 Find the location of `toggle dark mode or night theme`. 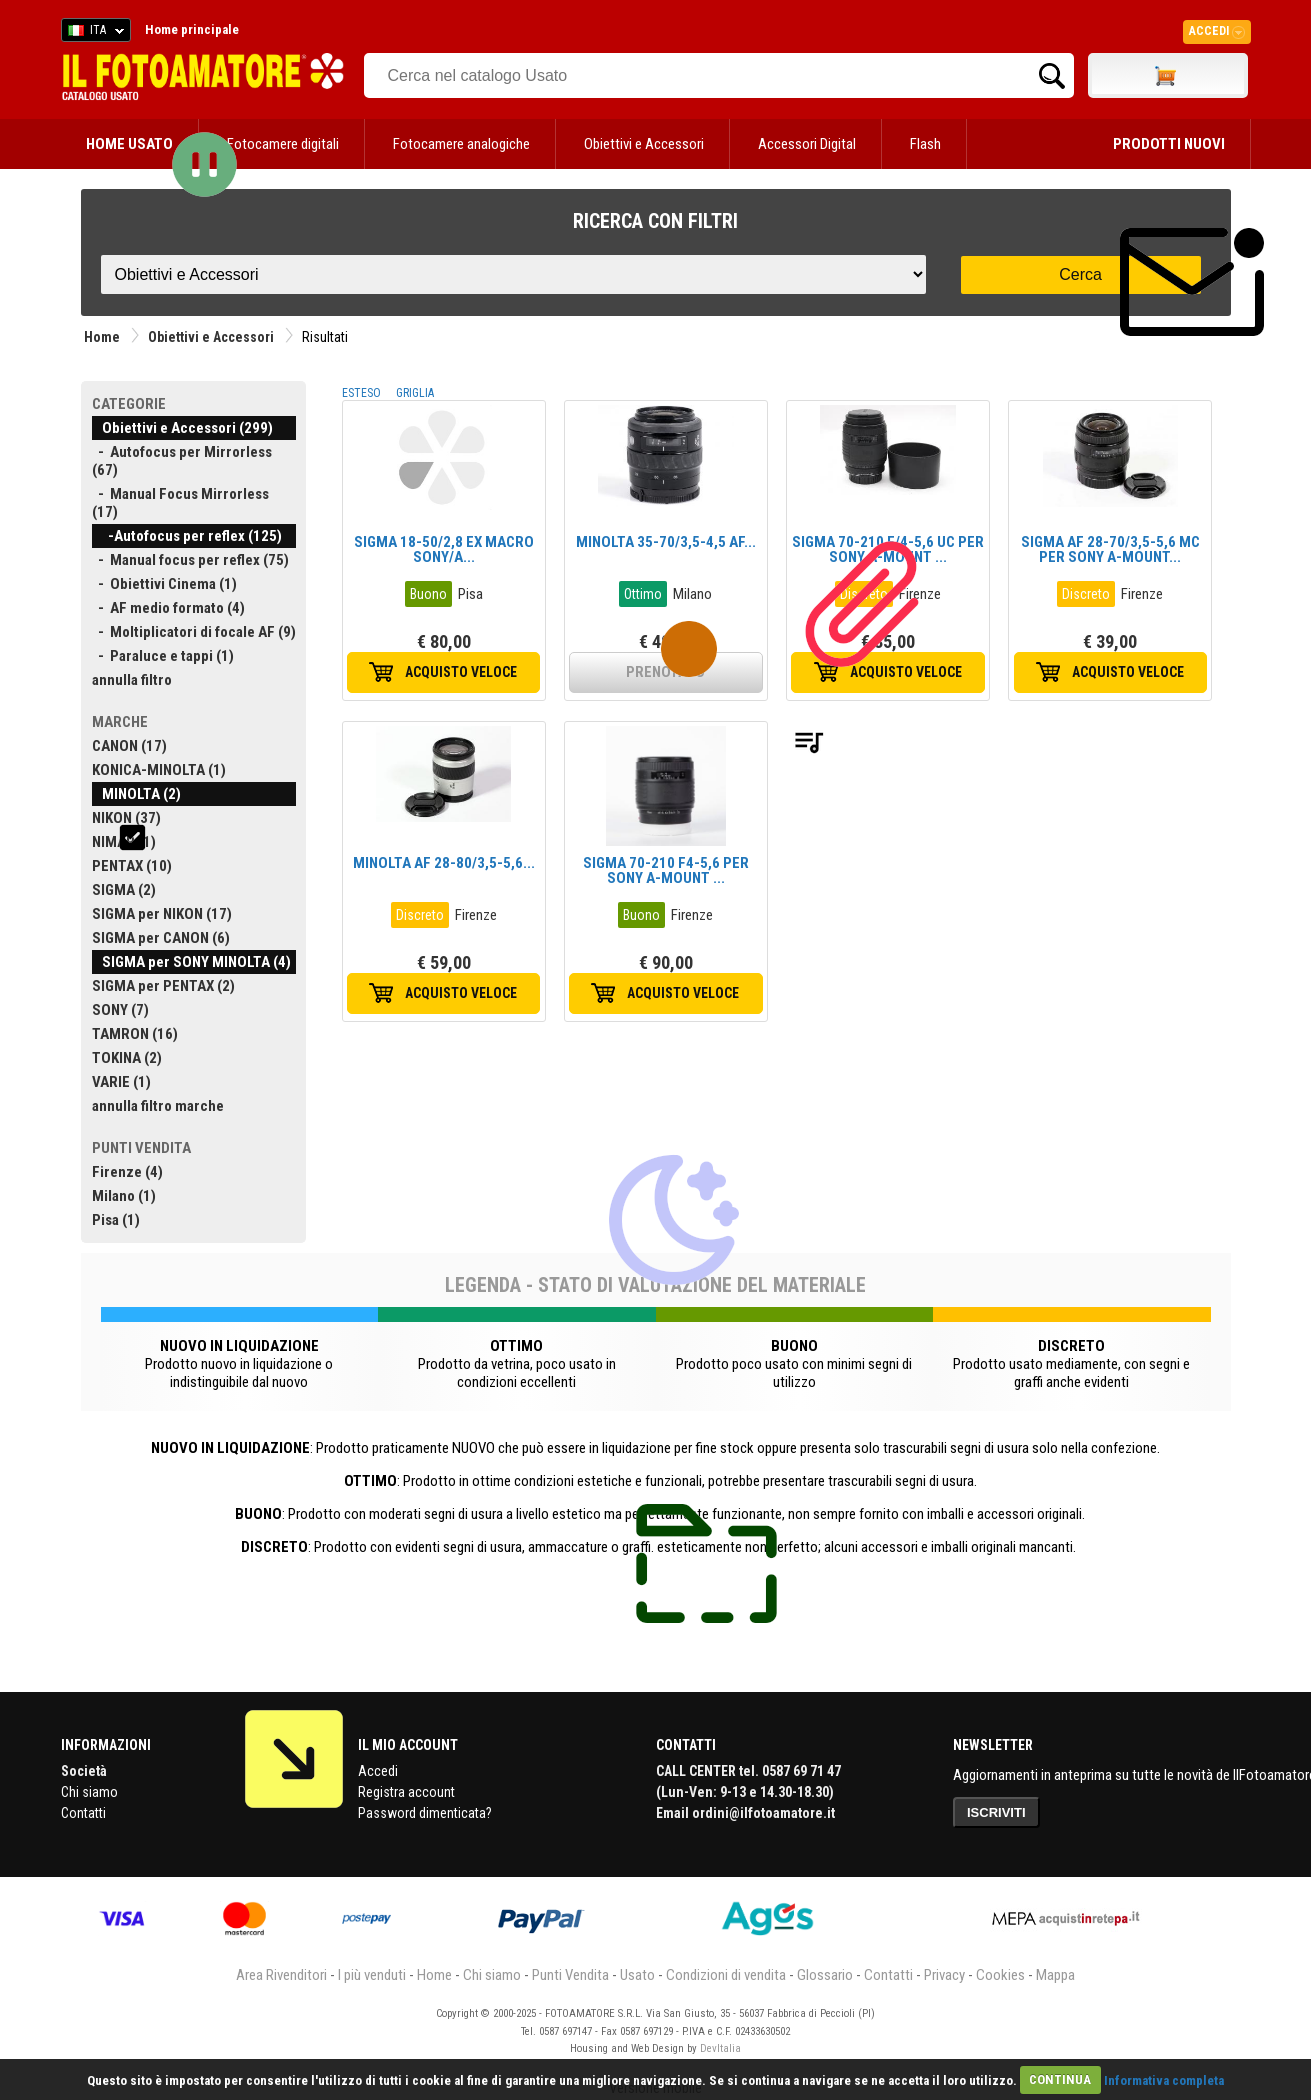

toggle dark mode or night theme is located at coordinates (674, 1220).